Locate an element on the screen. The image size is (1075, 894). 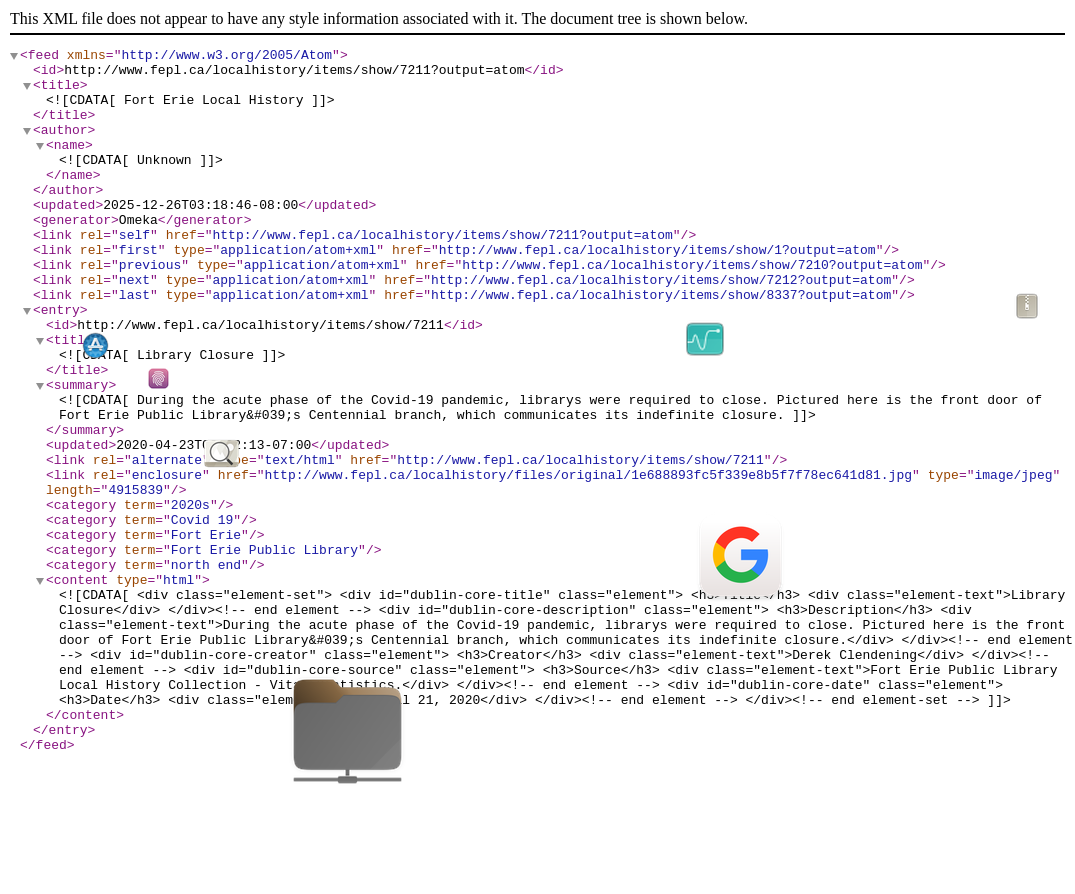
open software properties or system settings is located at coordinates (95, 345).